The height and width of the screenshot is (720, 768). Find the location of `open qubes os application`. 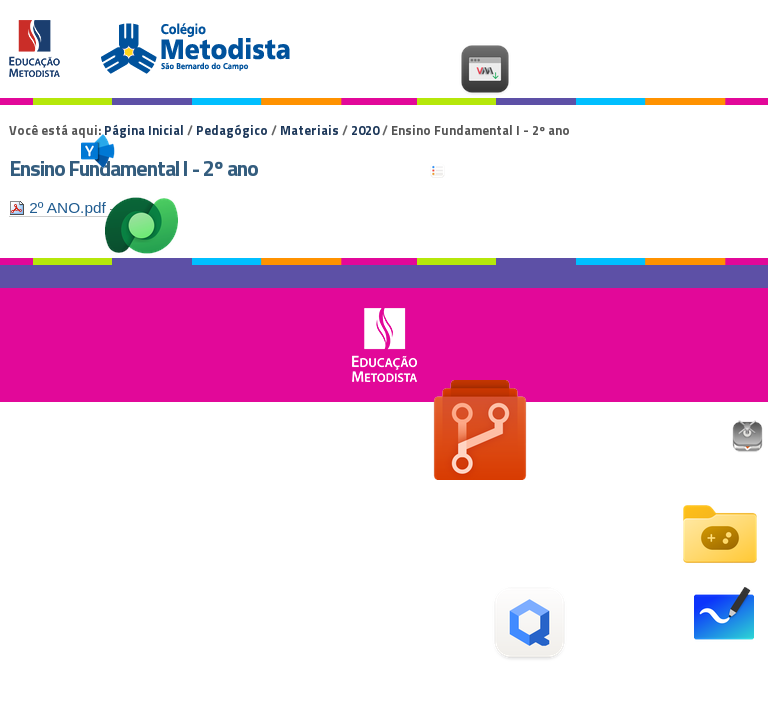

open qubes os application is located at coordinates (529, 622).